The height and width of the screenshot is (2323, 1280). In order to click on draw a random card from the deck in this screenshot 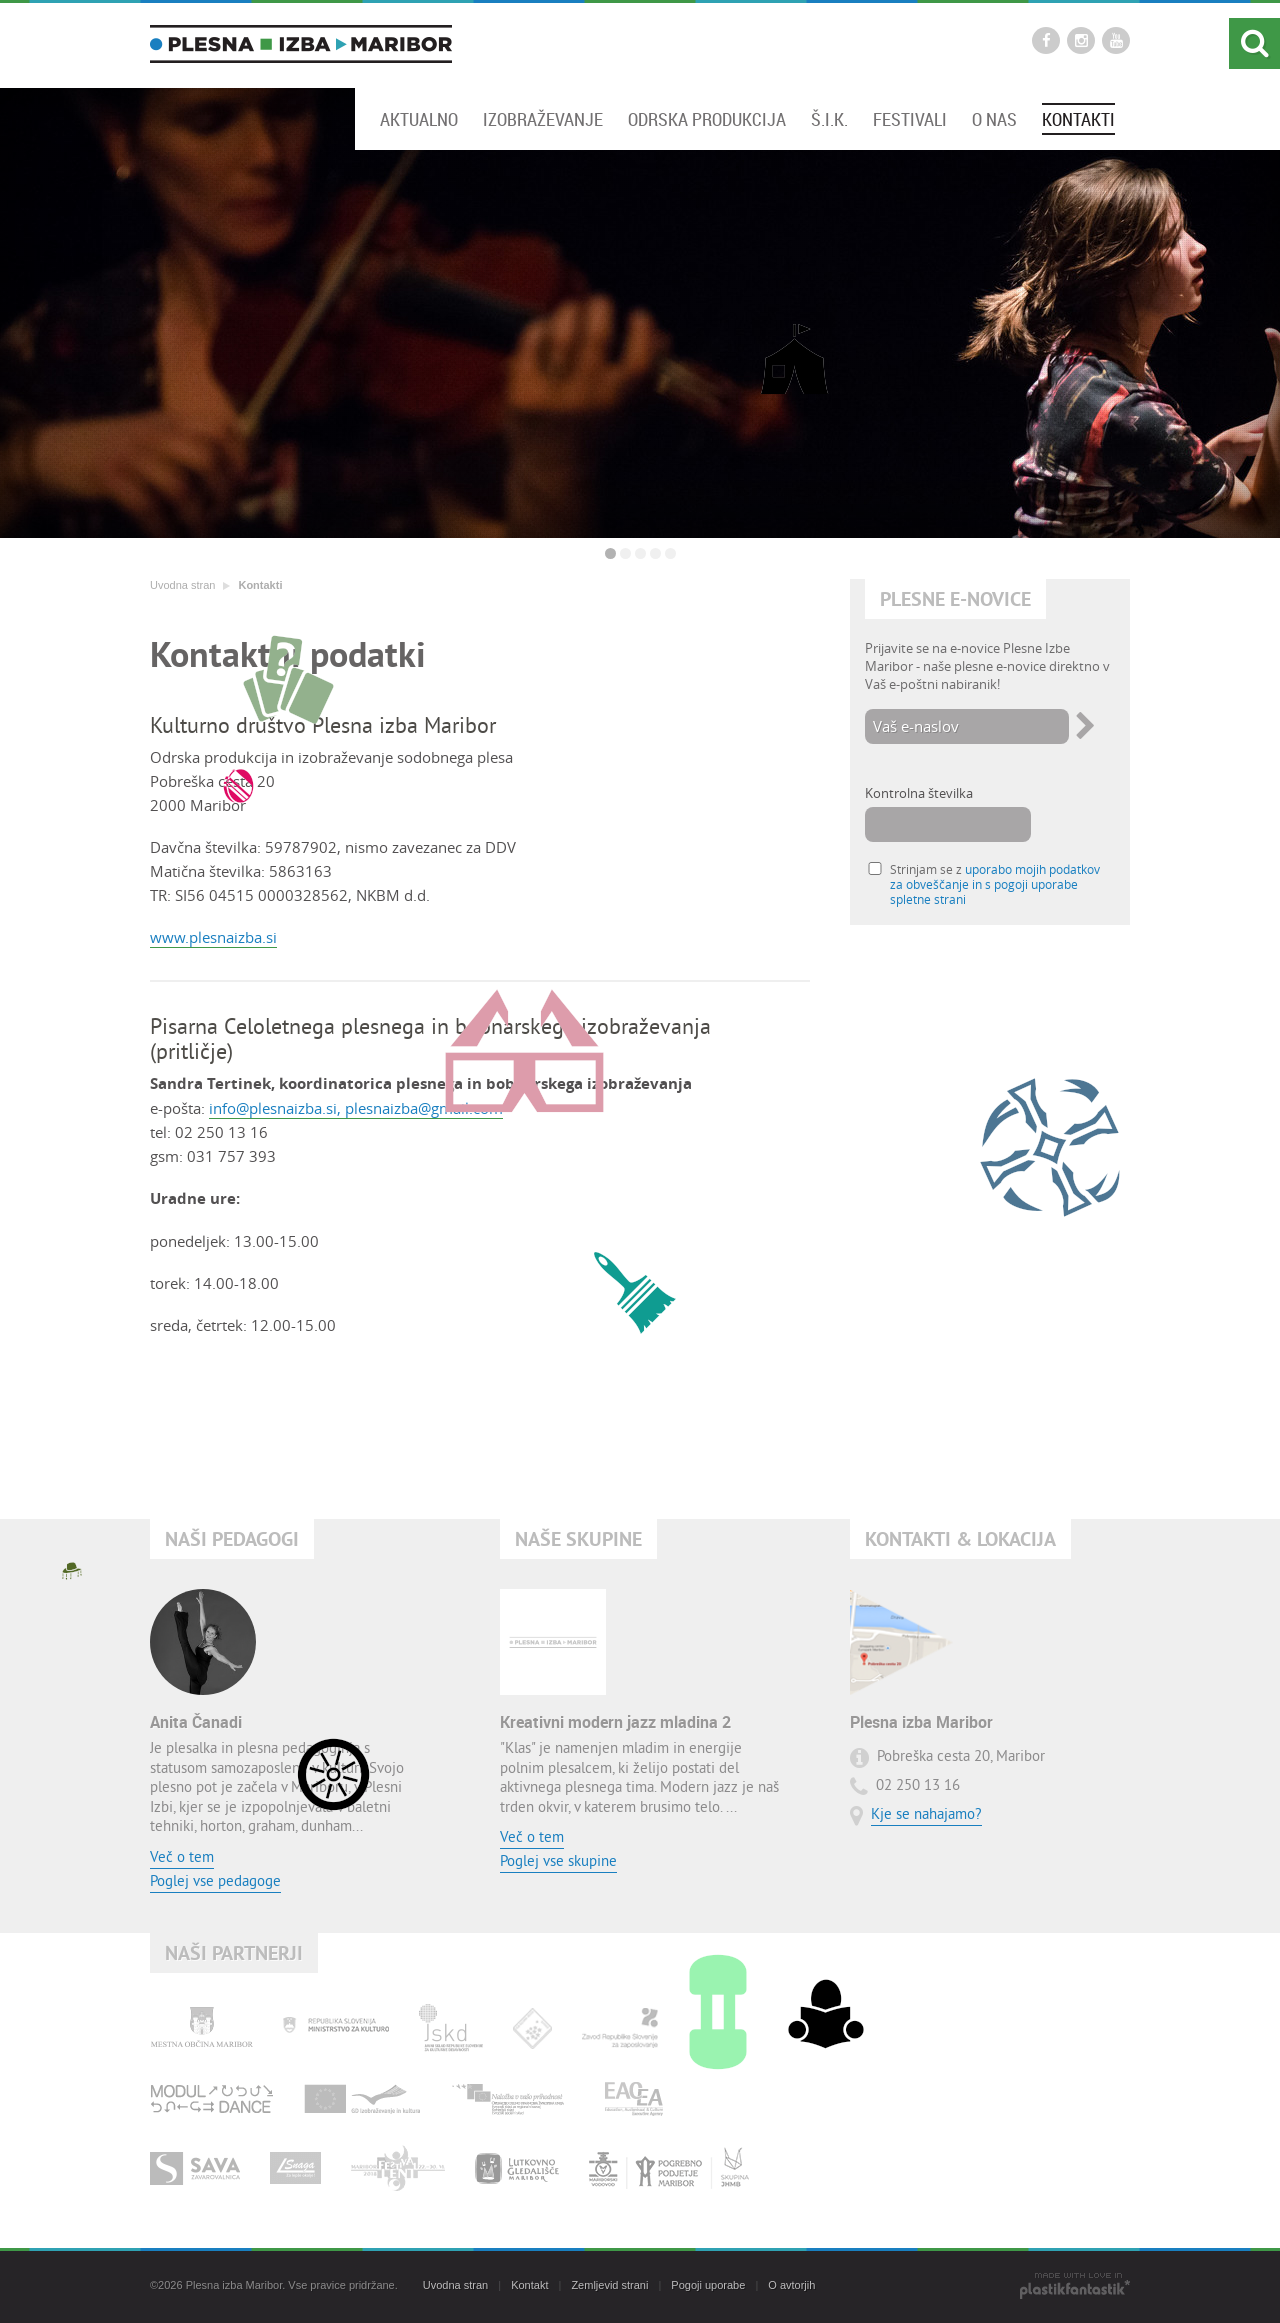, I will do `click(288, 679)`.